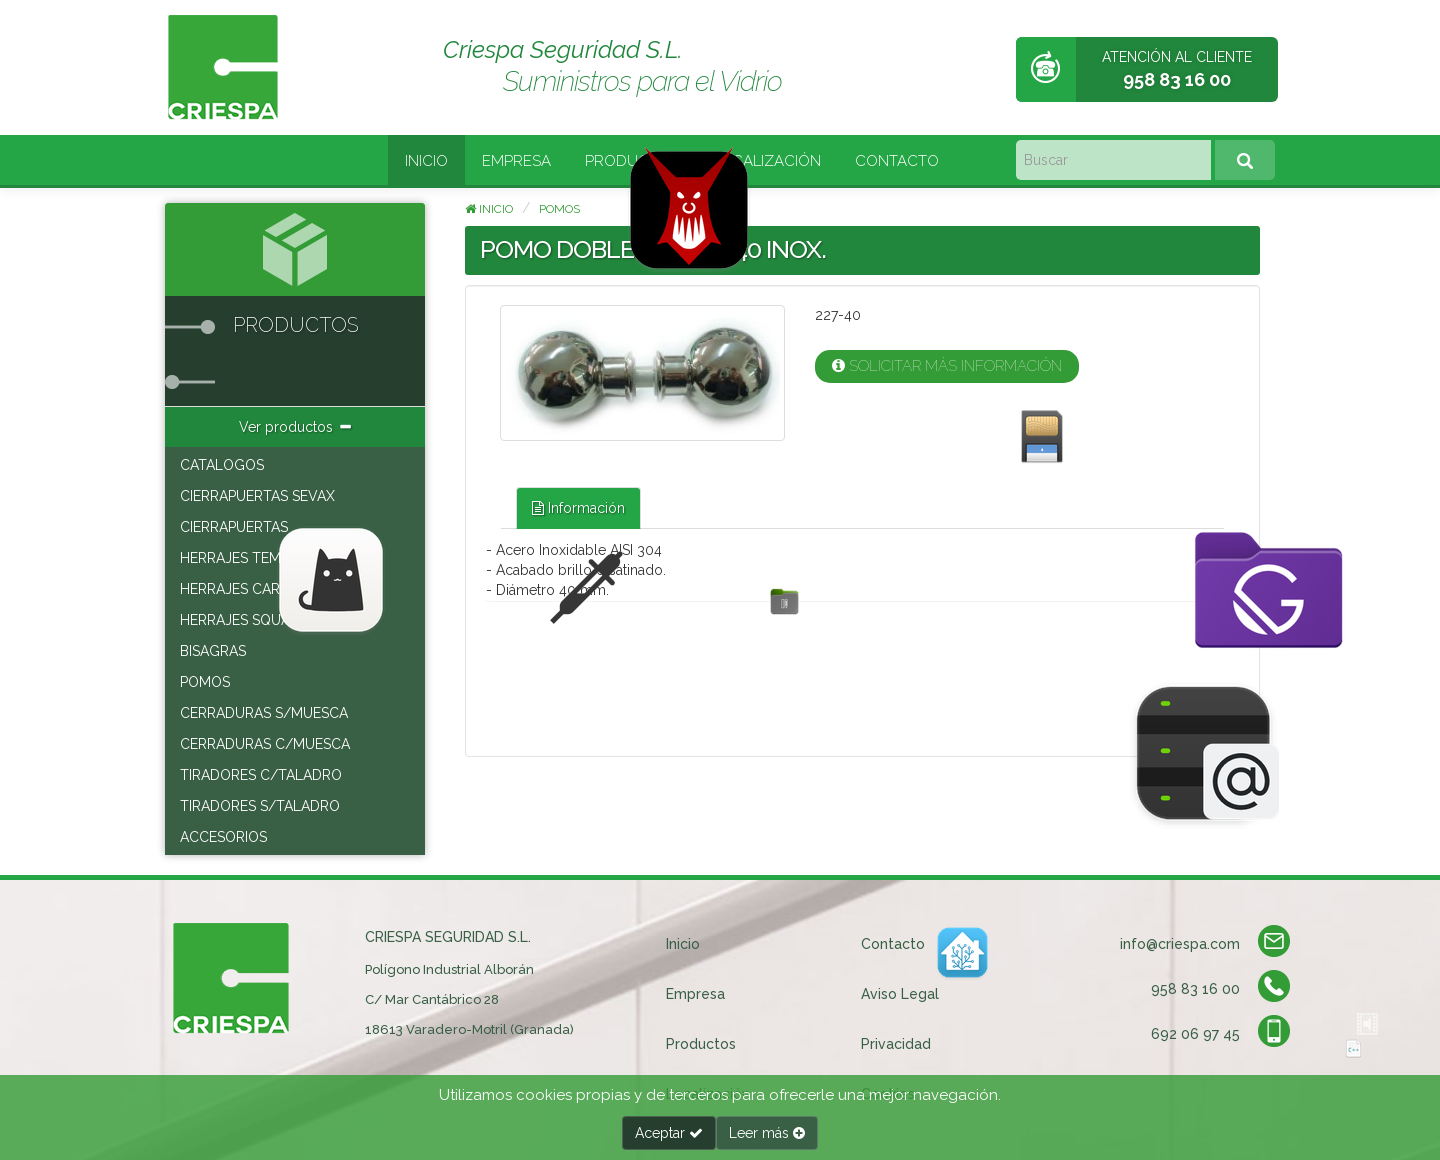 This screenshot has width=1440, height=1160. What do you see at coordinates (1042, 437) in the screenshot?
I see `smartmedia memory card storage device` at bounding box center [1042, 437].